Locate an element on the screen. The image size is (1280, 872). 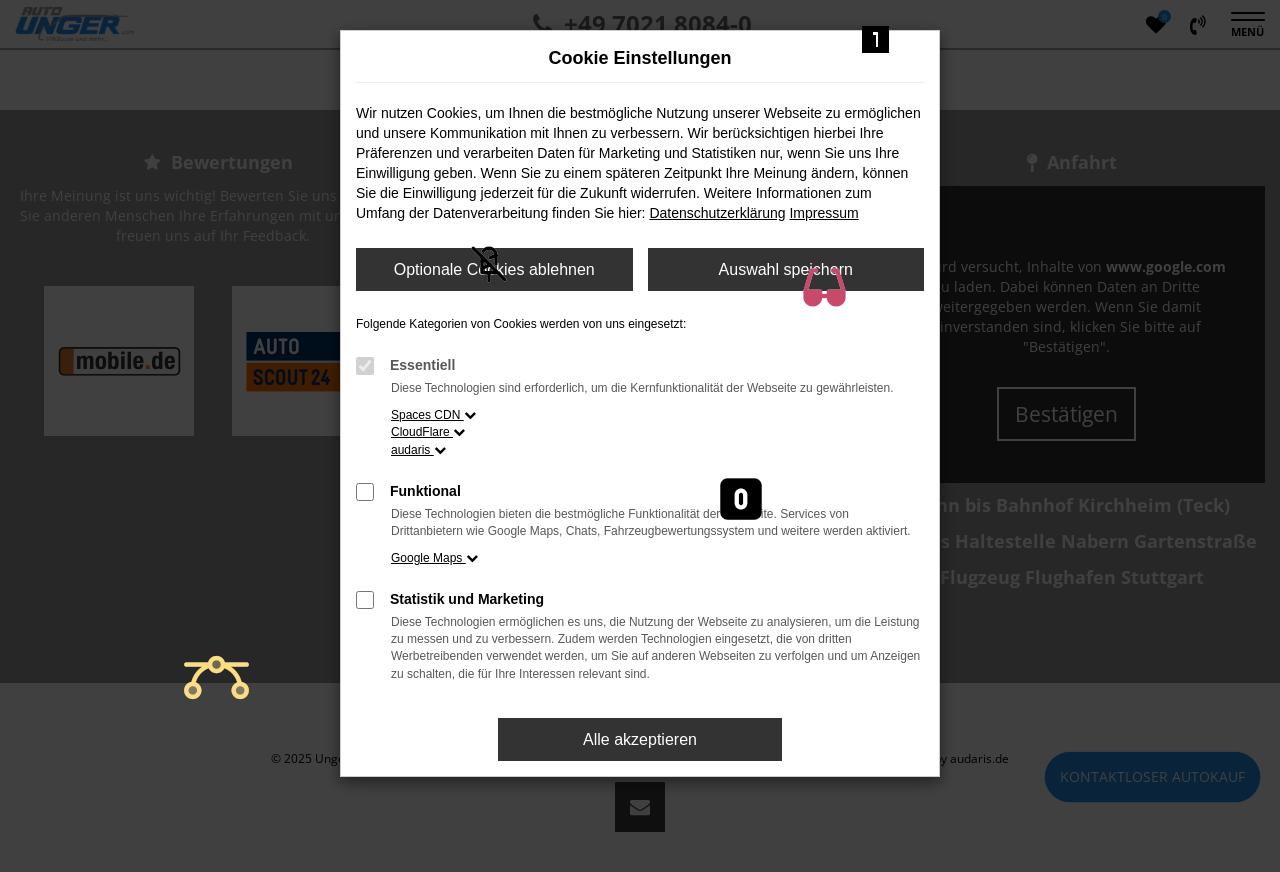
enable reading mode is located at coordinates (824, 287).